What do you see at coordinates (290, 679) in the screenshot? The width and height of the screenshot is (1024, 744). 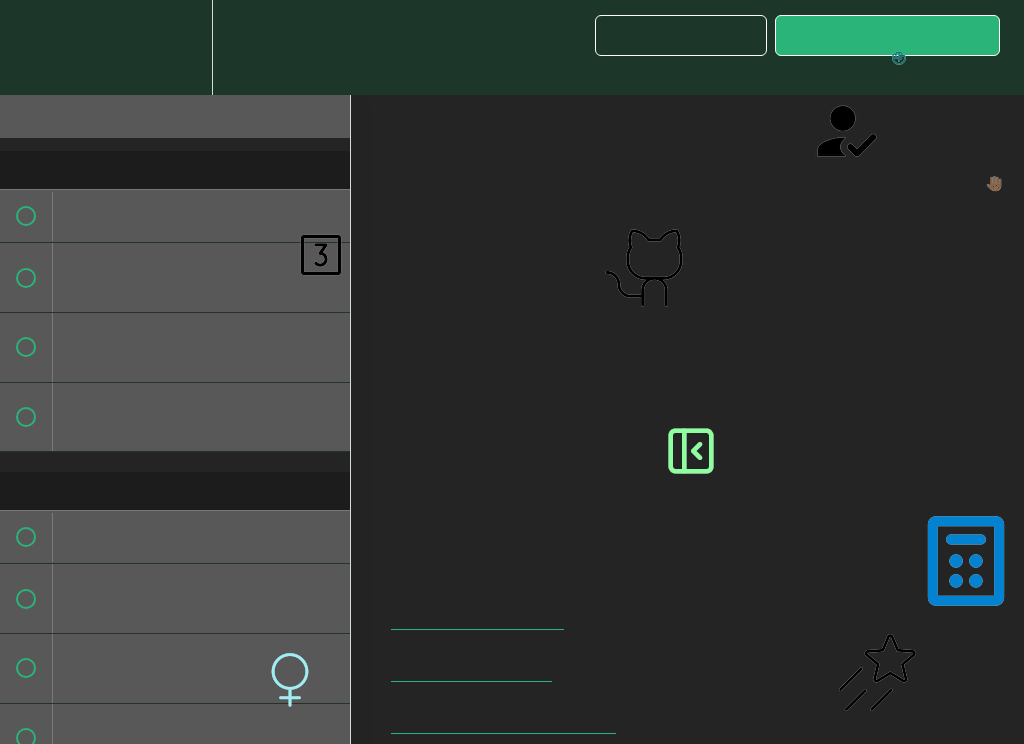 I see `indicates female gender option` at bounding box center [290, 679].